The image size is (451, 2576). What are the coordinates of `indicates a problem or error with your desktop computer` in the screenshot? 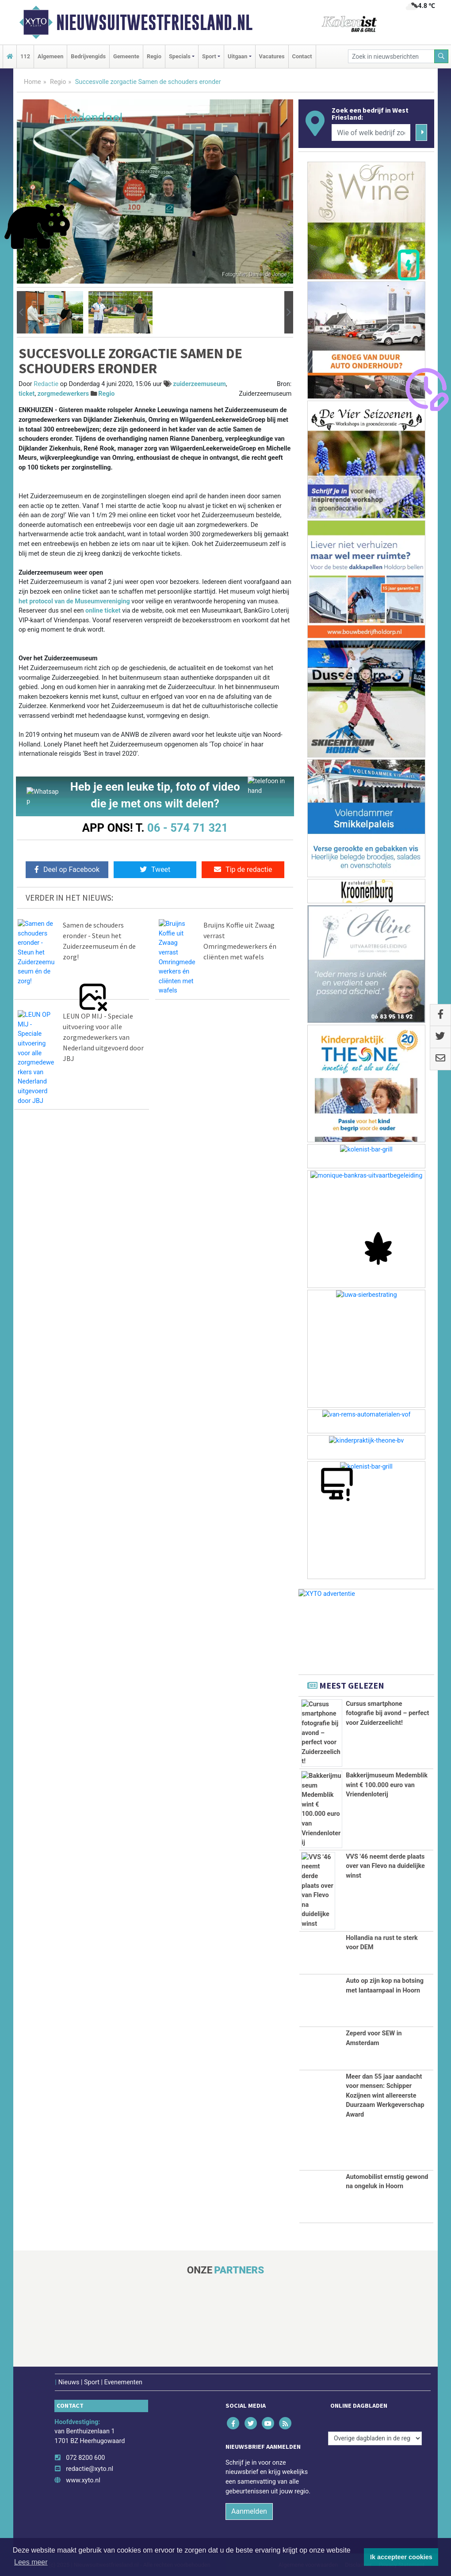 It's located at (337, 1484).